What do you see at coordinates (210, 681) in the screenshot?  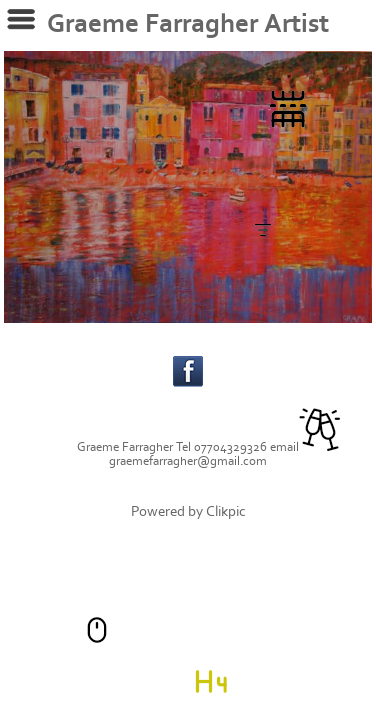 I see `format text as heading level 4` at bounding box center [210, 681].